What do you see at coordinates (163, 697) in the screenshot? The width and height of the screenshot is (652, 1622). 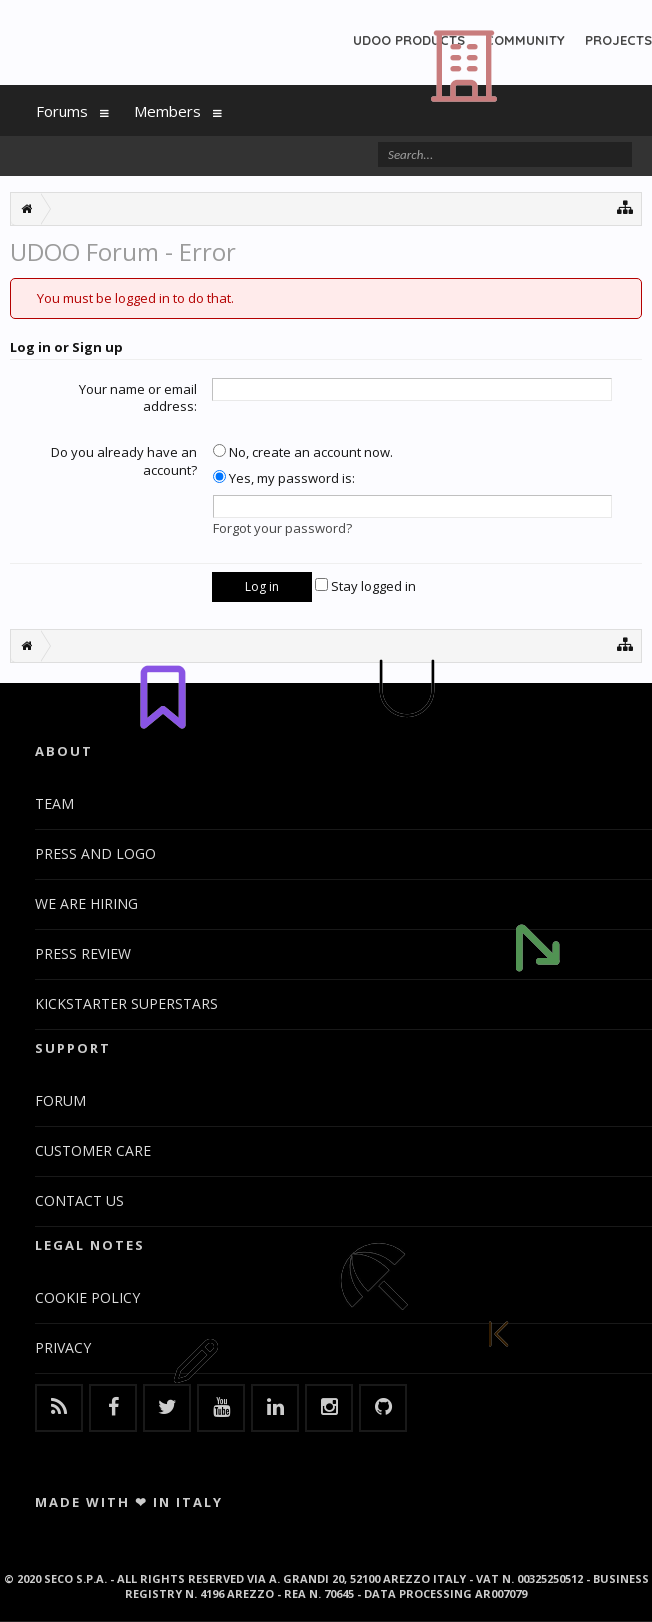 I see `save this item for later` at bounding box center [163, 697].